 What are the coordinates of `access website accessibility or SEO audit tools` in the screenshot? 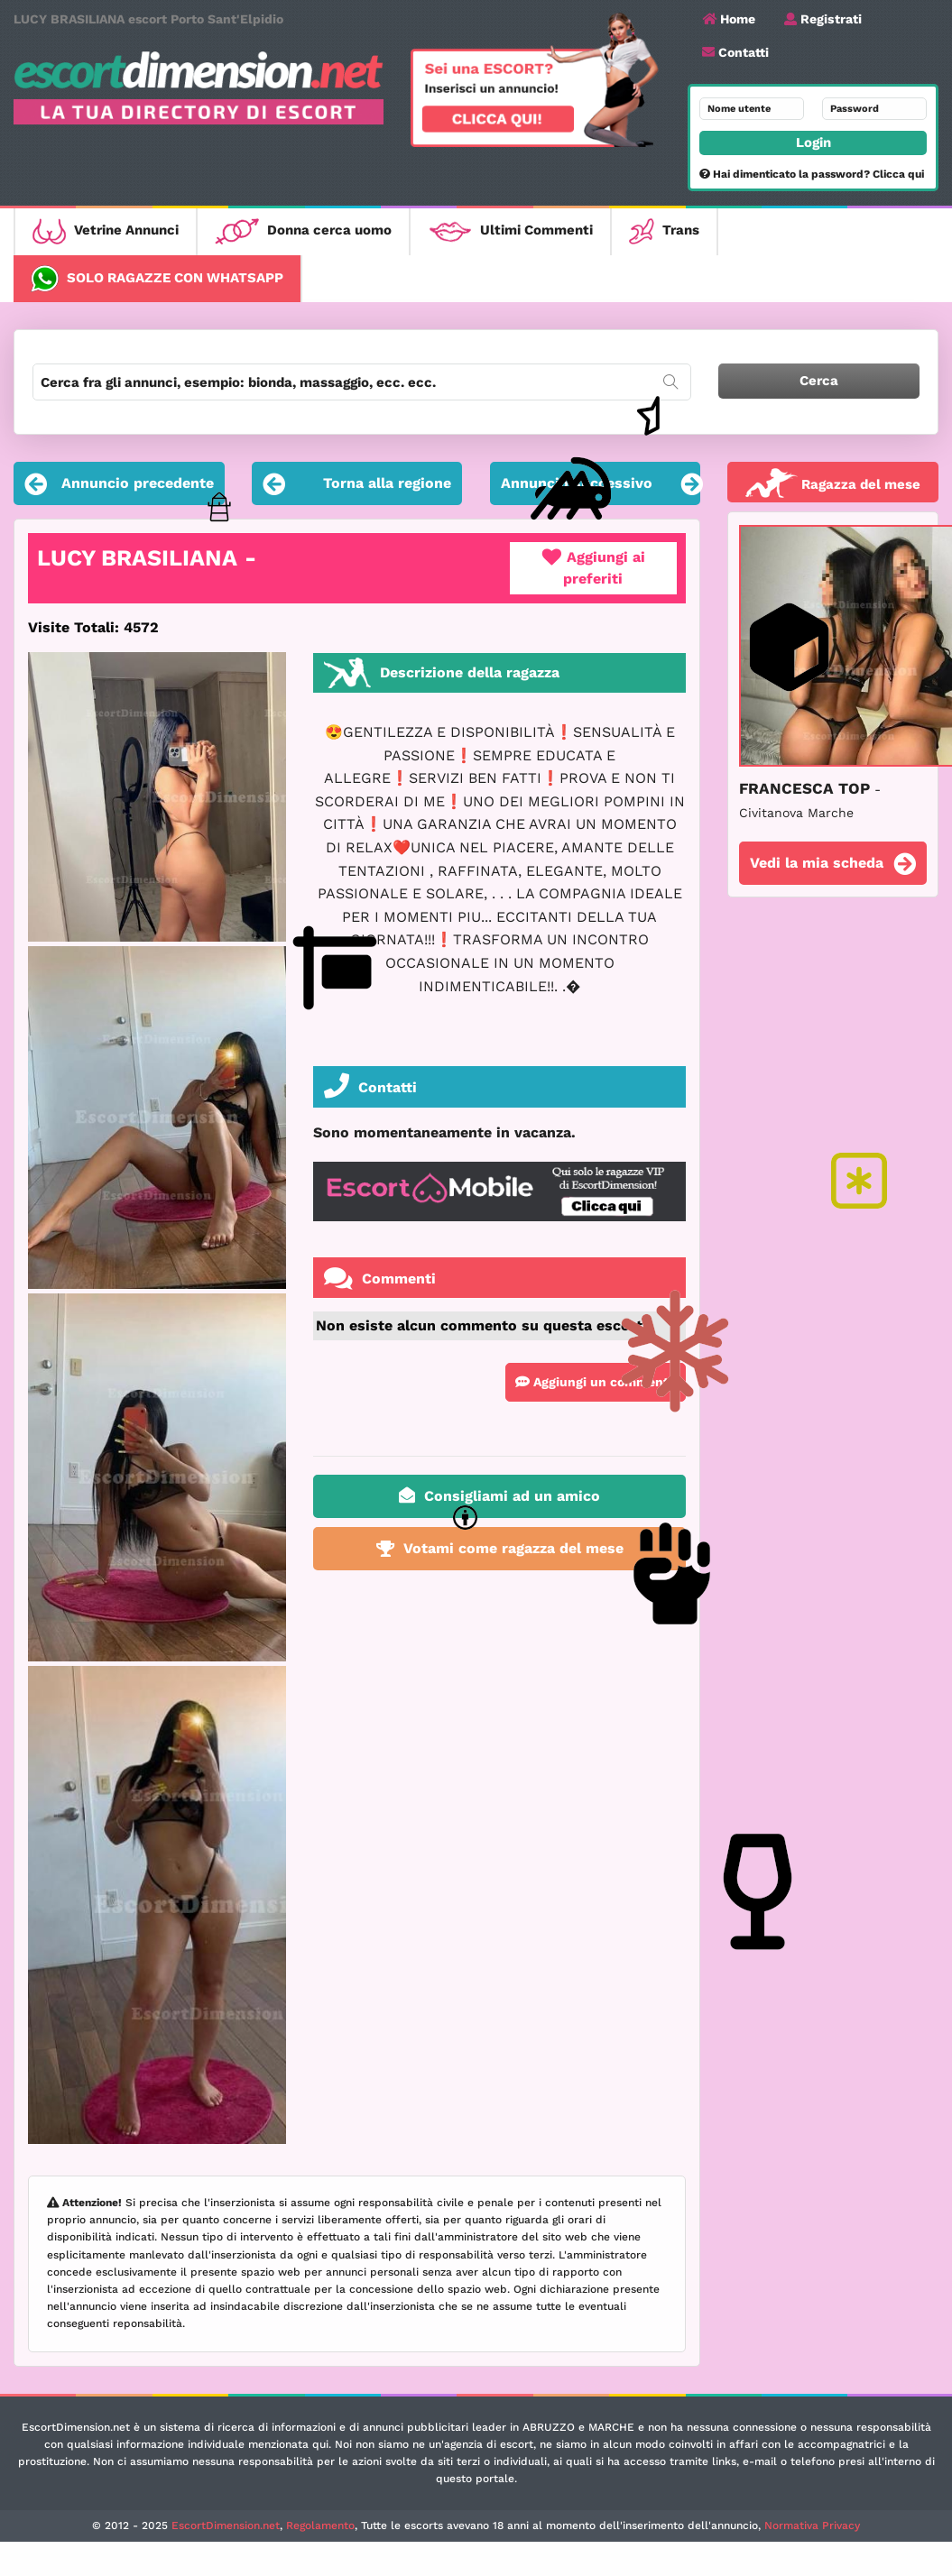 It's located at (219, 508).